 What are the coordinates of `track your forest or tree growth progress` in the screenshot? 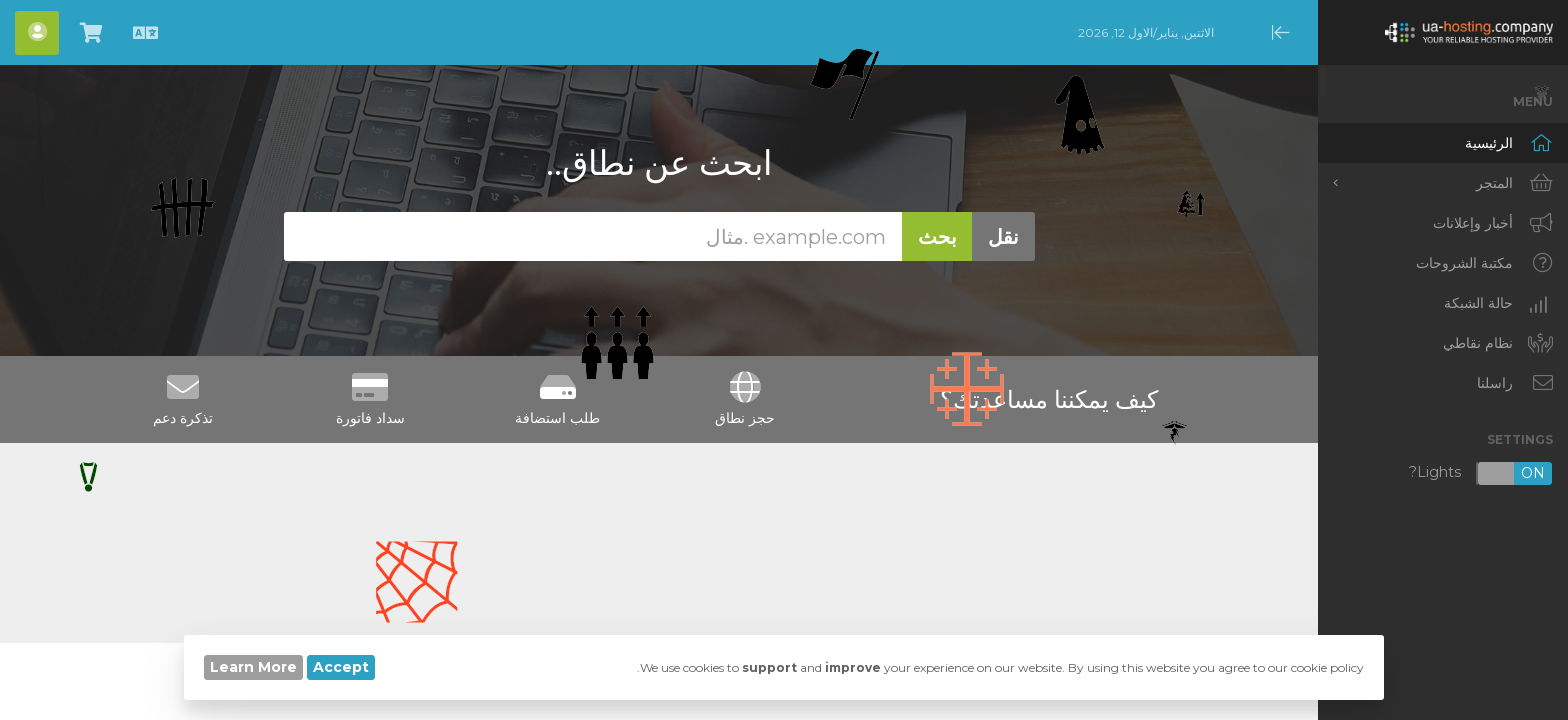 It's located at (1191, 203).